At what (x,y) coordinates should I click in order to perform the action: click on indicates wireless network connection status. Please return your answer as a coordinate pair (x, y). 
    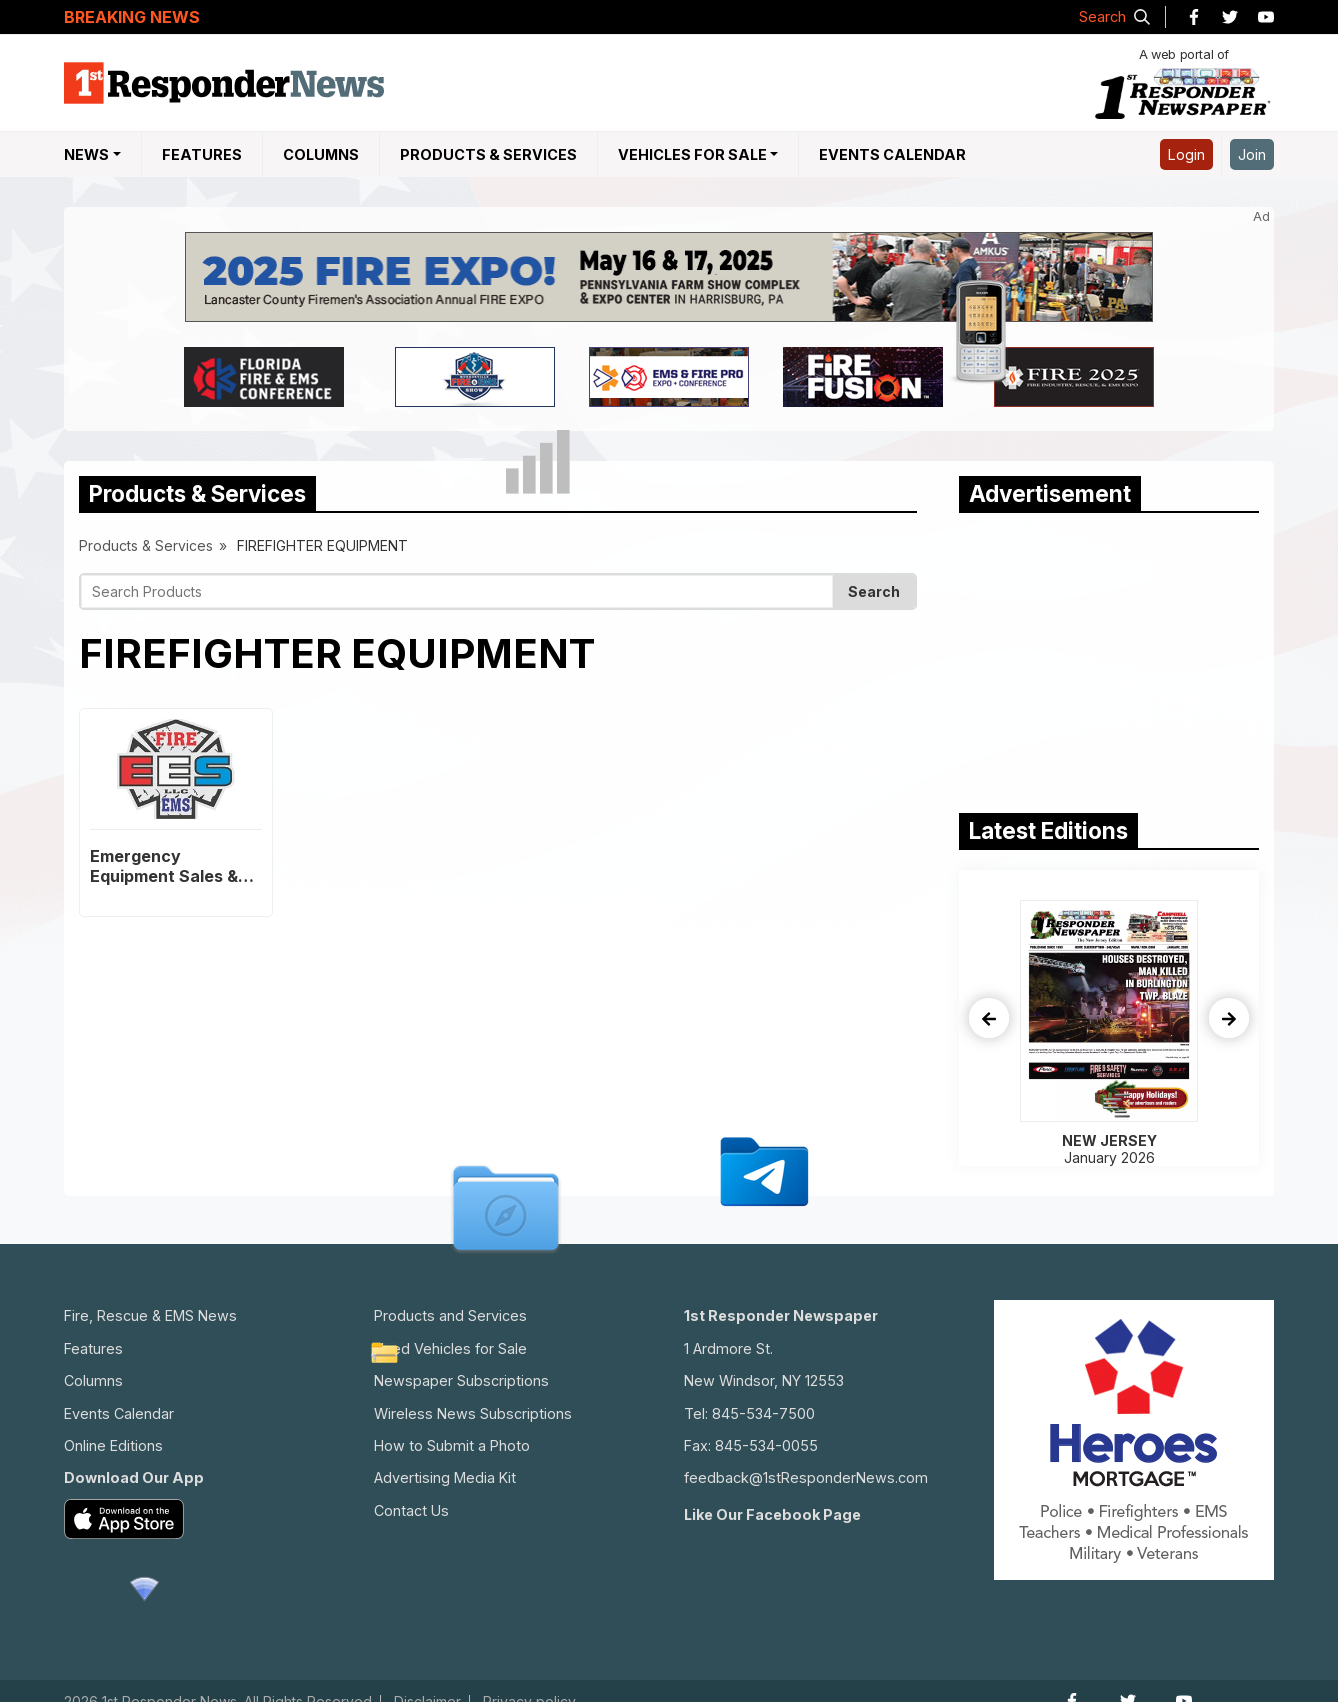
    Looking at the image, I should click on (144, 1588).